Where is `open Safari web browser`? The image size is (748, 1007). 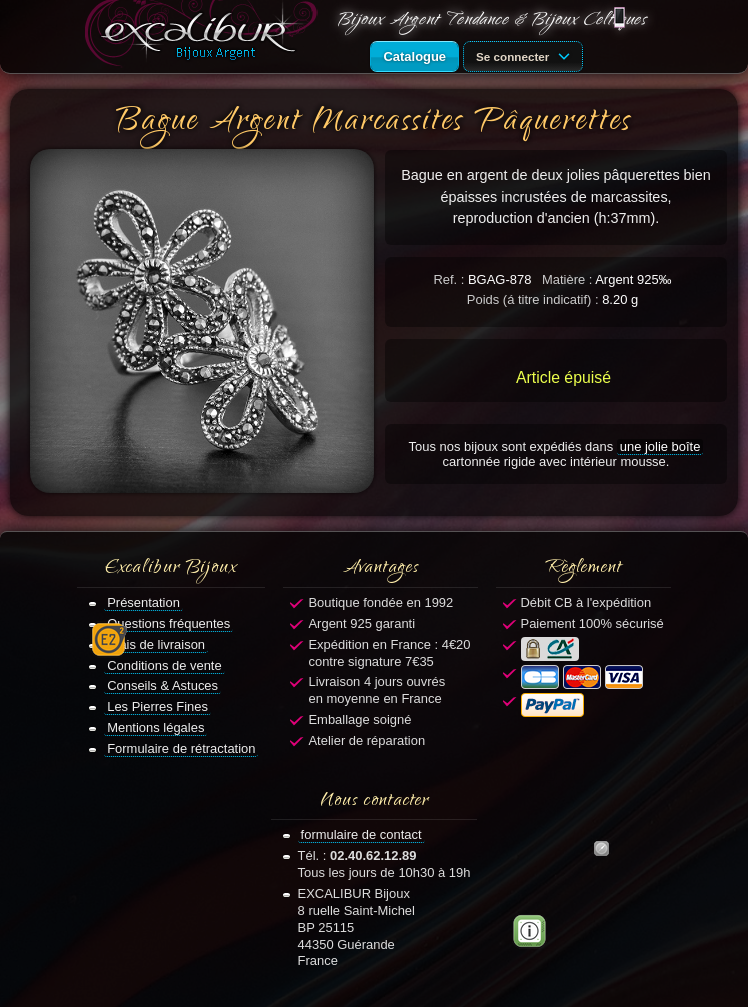
open Safari web browser is located at coordinates (601, 848).